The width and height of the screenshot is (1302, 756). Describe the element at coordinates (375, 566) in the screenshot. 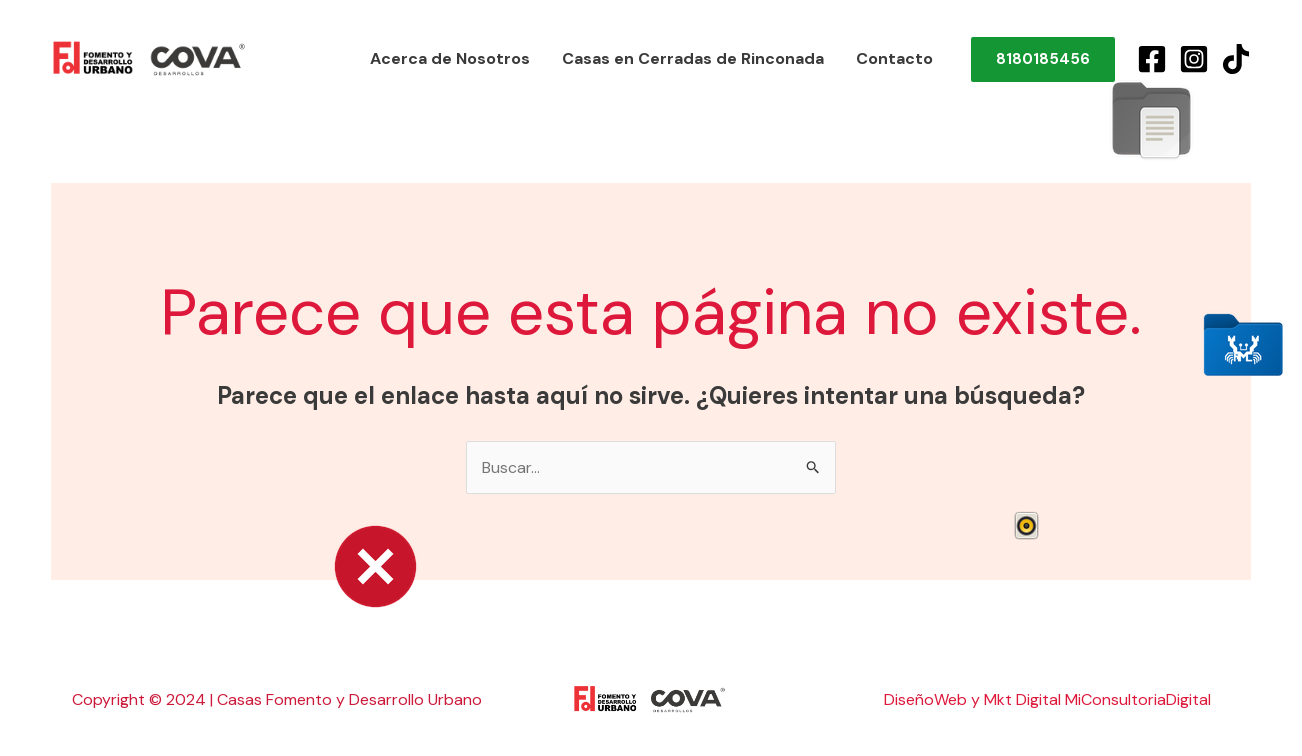

I see `close the current window or dialog` at that location.